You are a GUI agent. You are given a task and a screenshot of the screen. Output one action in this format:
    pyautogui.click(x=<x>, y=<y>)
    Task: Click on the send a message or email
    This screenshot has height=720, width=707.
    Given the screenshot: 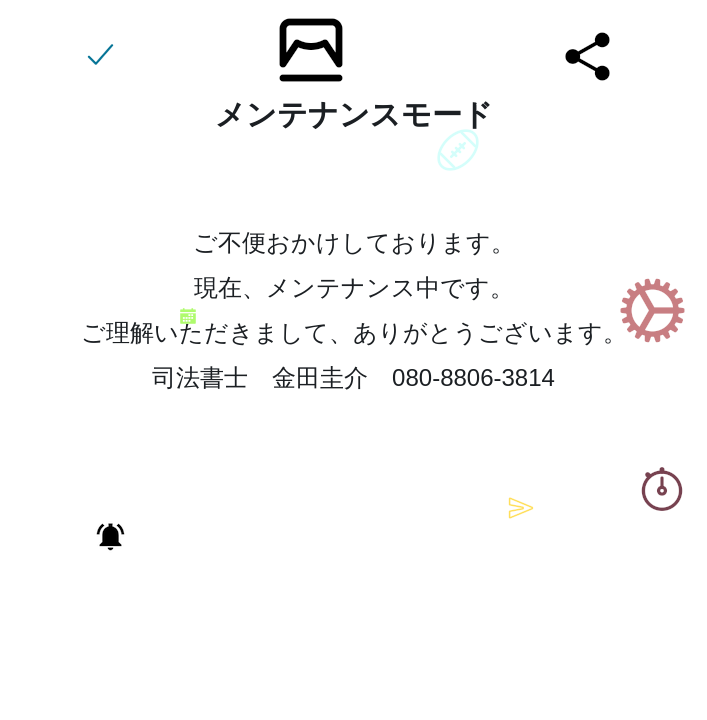 What is the action you would take?
    pyautogui.click(x=521, y=508)
    